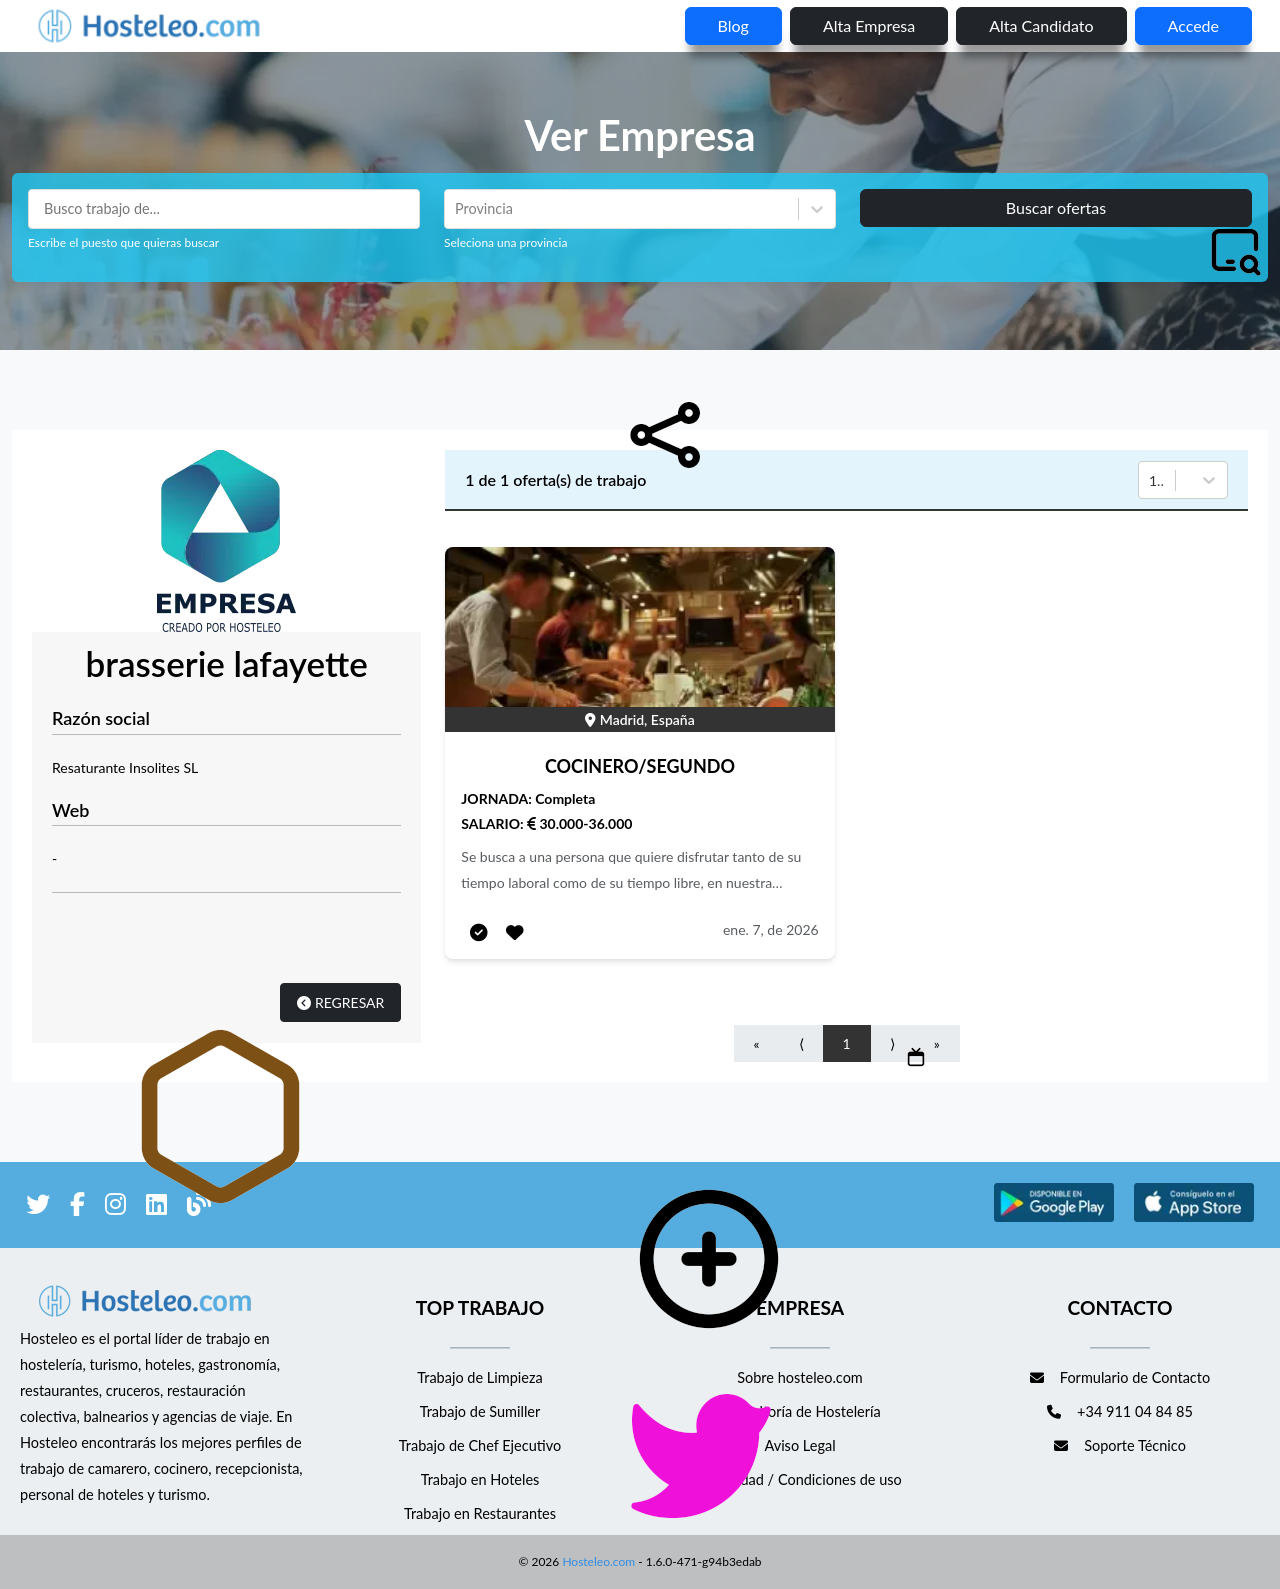  What do you see at coordinates (701, 1456) in the screenshot?
I see `open twitter` at bounding box center [701, 1456].